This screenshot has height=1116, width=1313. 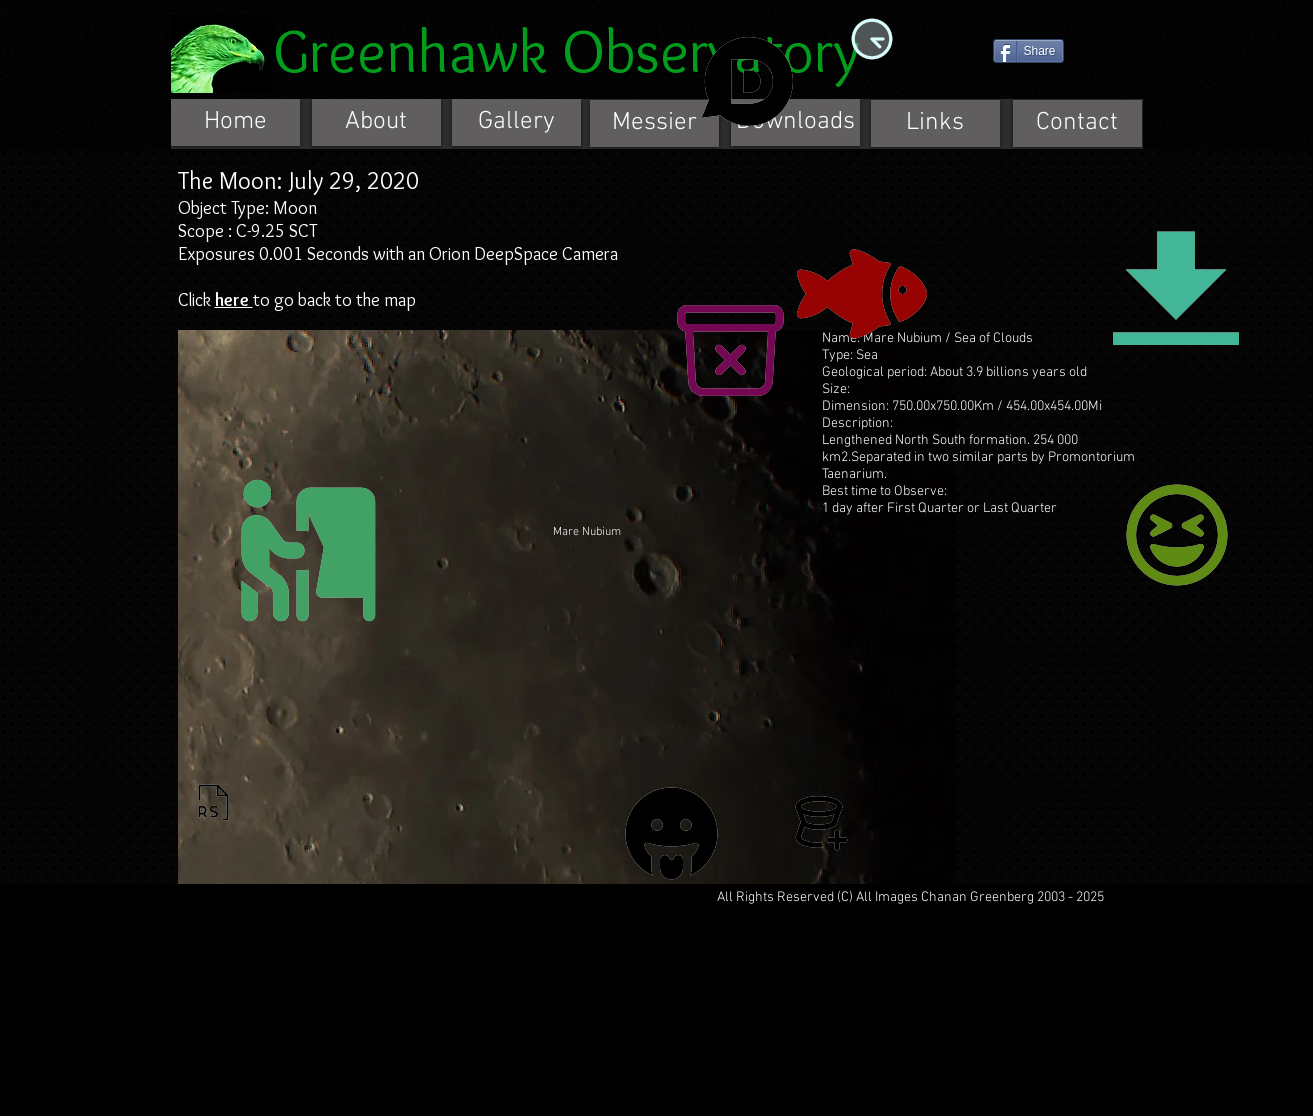 I want to click on a Rust source code file, so click(x=213, y=802).